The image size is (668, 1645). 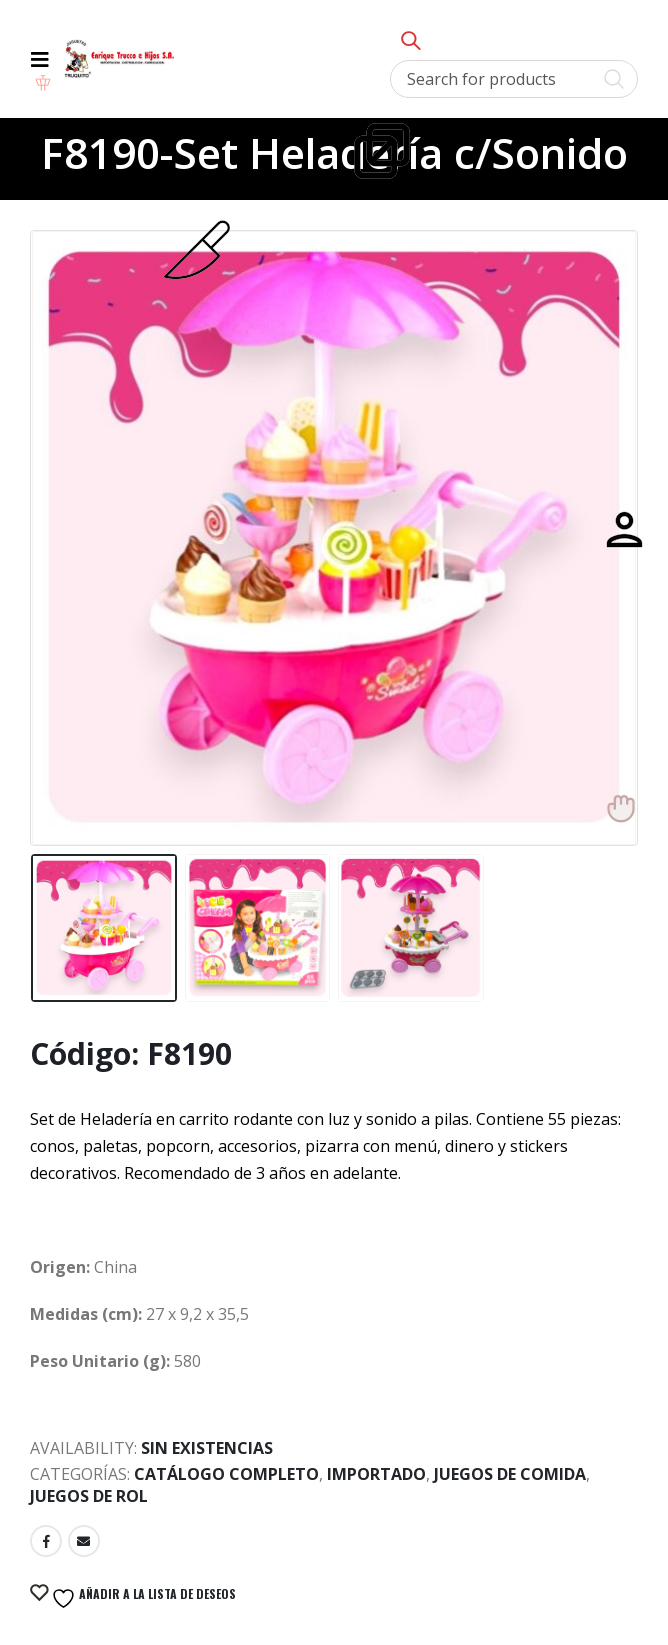 I want to click on view your profile, so click(x=624, y=529).